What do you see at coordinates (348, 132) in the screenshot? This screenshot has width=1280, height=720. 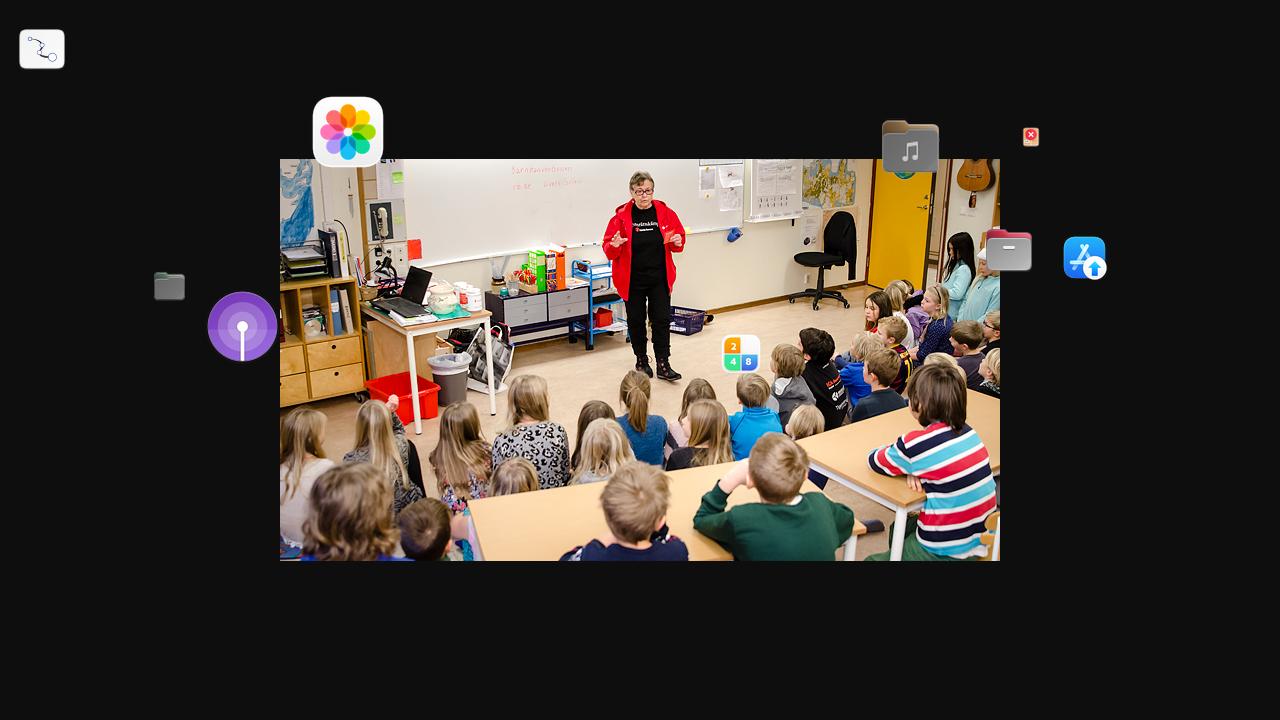 I see `open shotwell photo manager` at bounding box center [348, 132].